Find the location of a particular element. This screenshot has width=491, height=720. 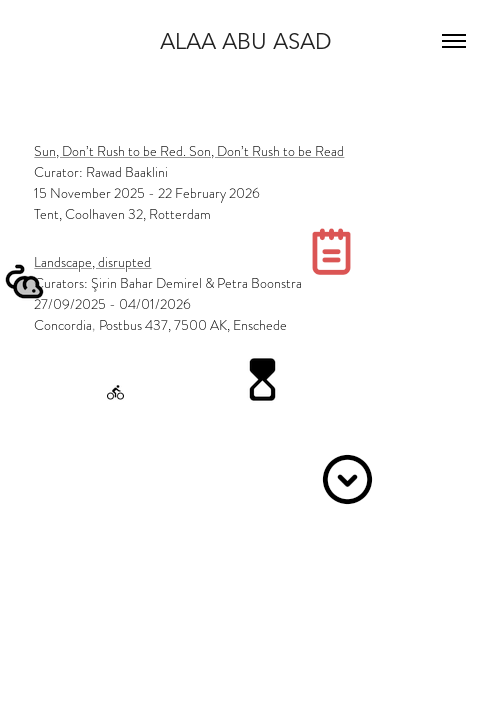

expand to show more content is located at coordinates (347, 479).